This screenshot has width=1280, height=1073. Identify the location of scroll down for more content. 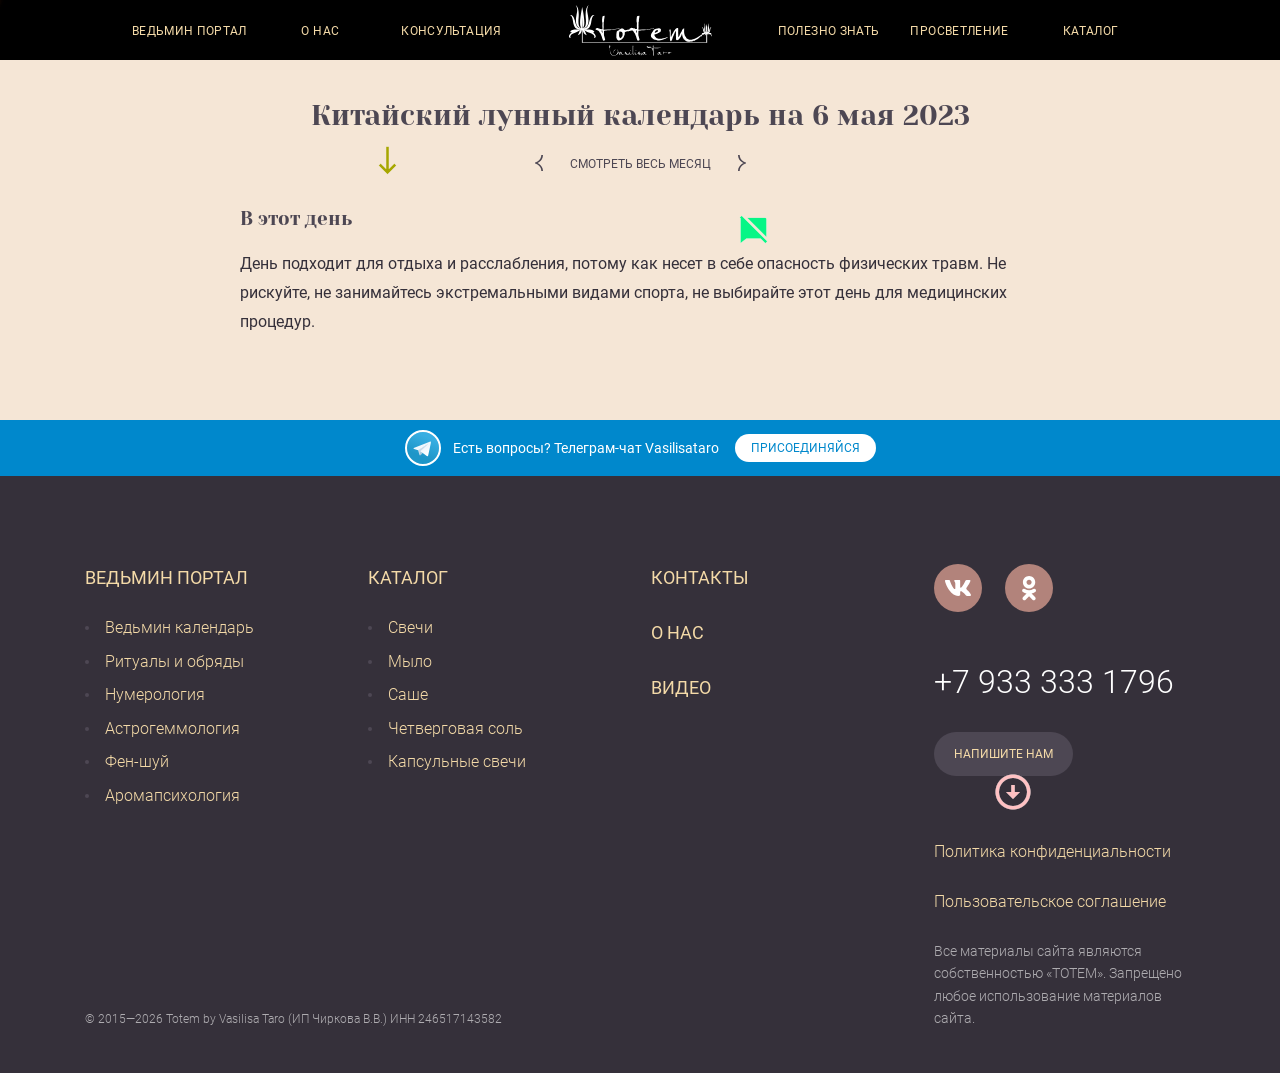
(387, 160).